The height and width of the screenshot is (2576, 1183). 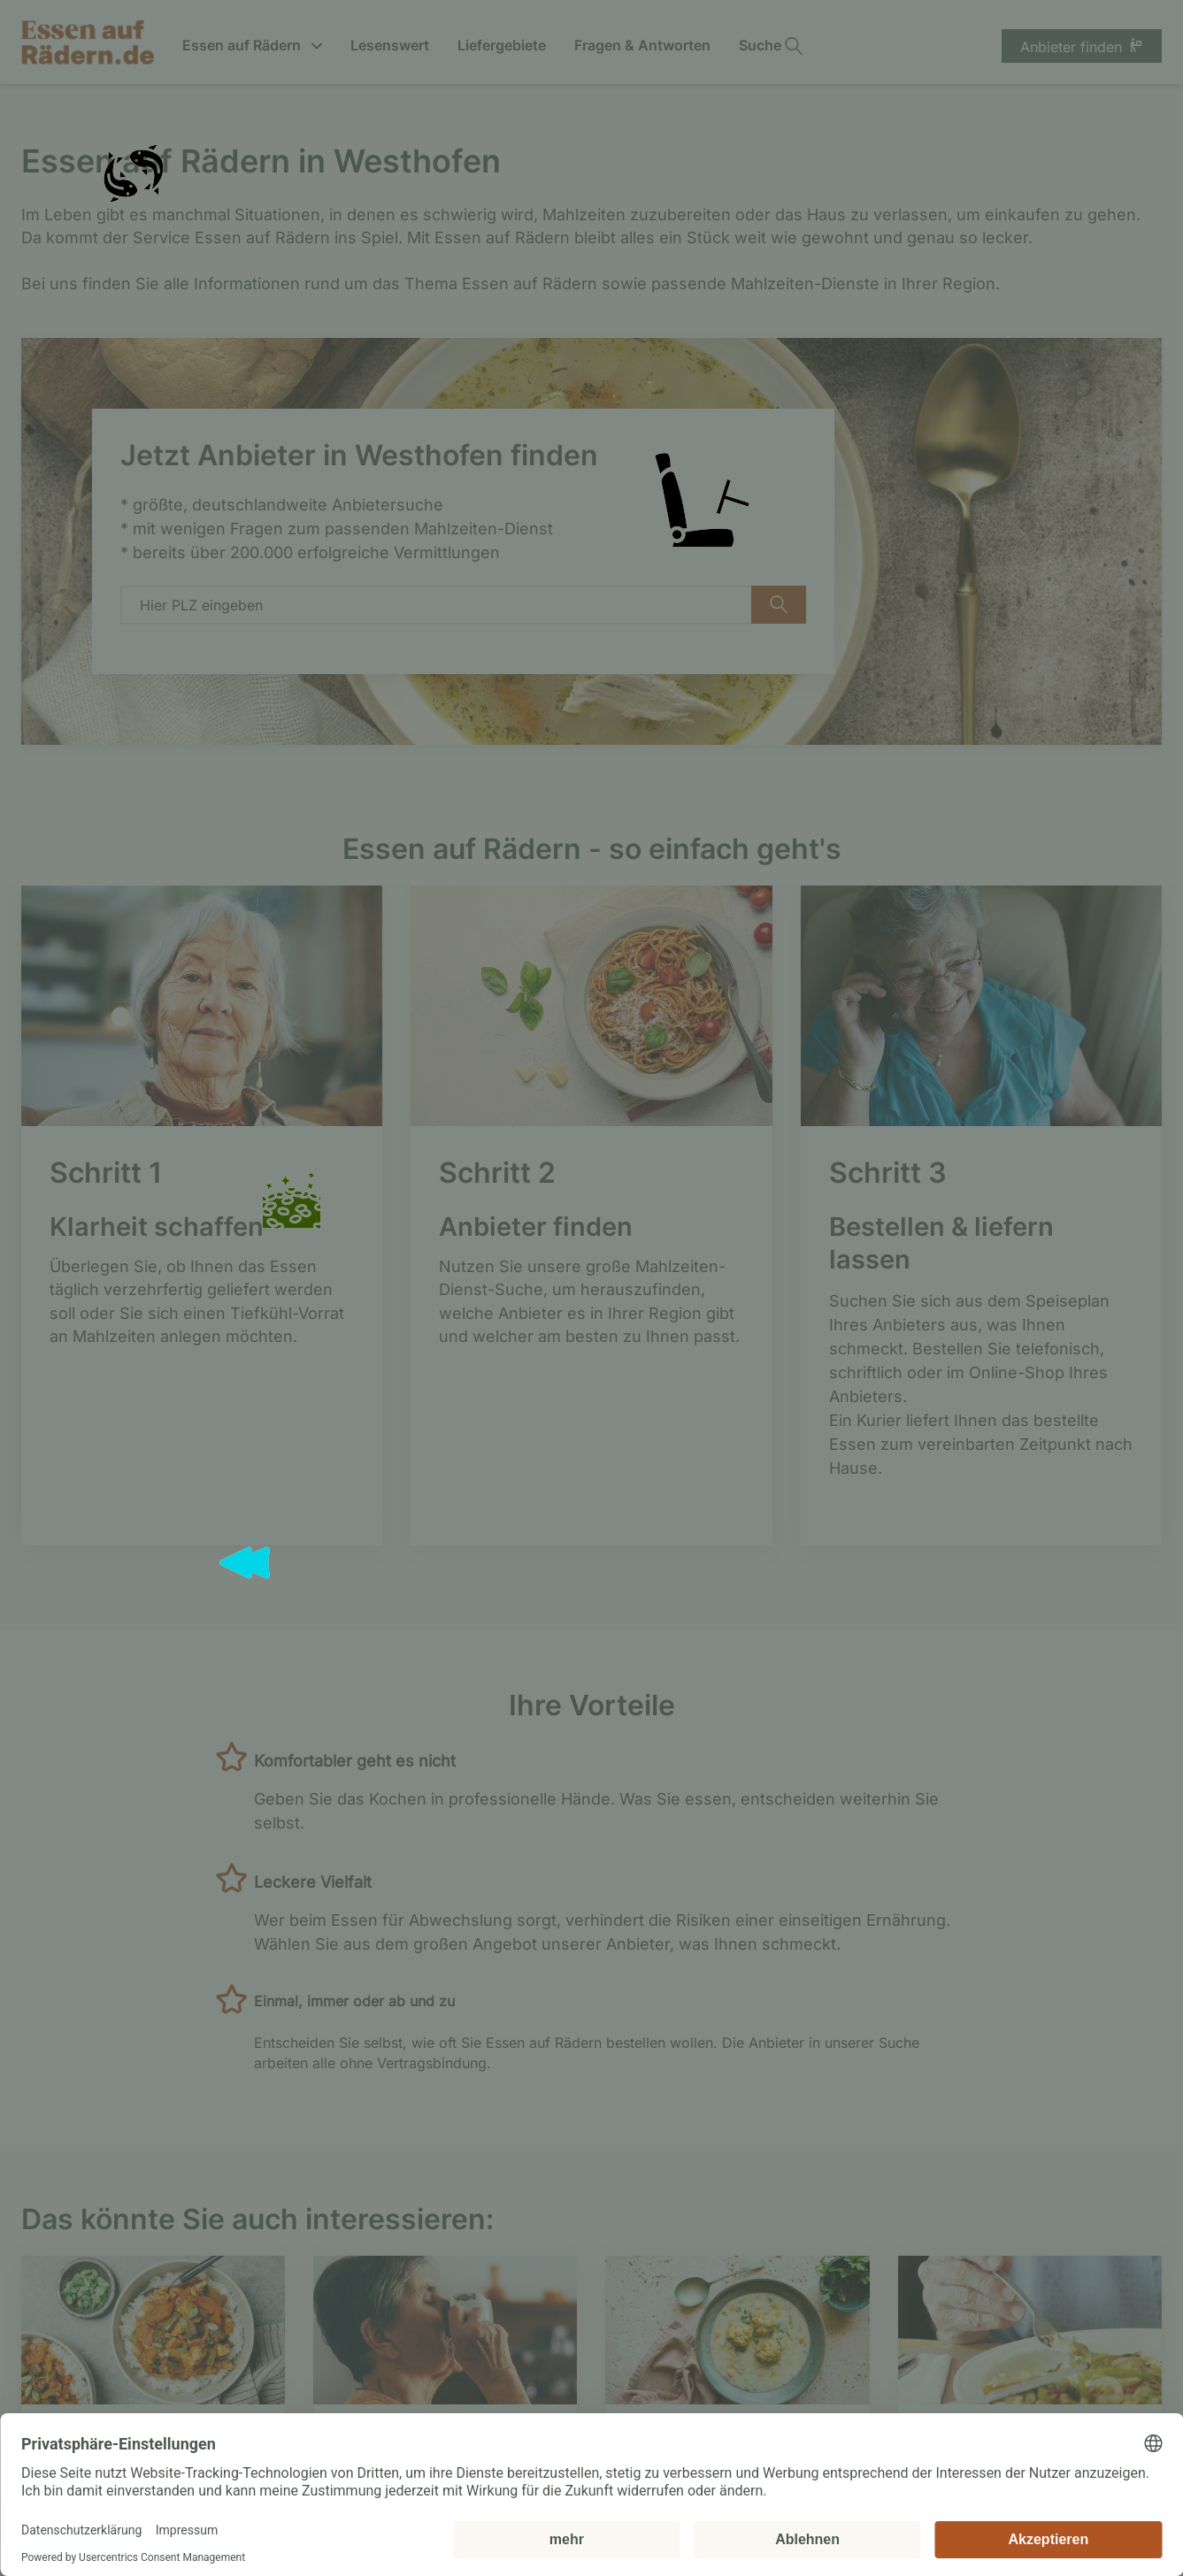 What do you see at coordinates (291, 1200) in the screenshot?
I see `view your in-game currency or coins` at bounding box center [291, 1200].